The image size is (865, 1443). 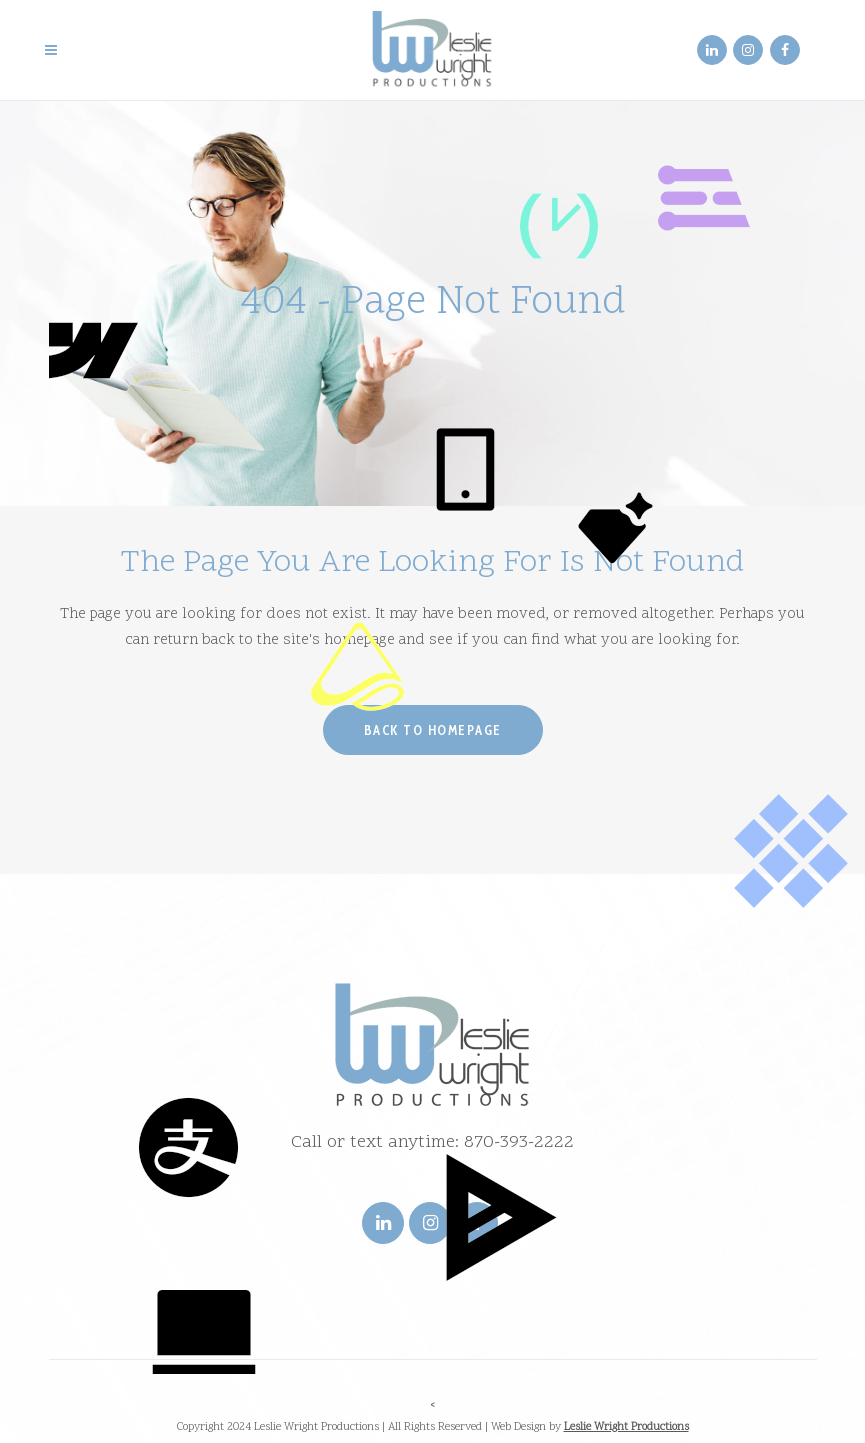 What do you see at coordinates (93, 350) in the screenshot?
I see `open Webflow website or application` at bounding box center [93, 350].